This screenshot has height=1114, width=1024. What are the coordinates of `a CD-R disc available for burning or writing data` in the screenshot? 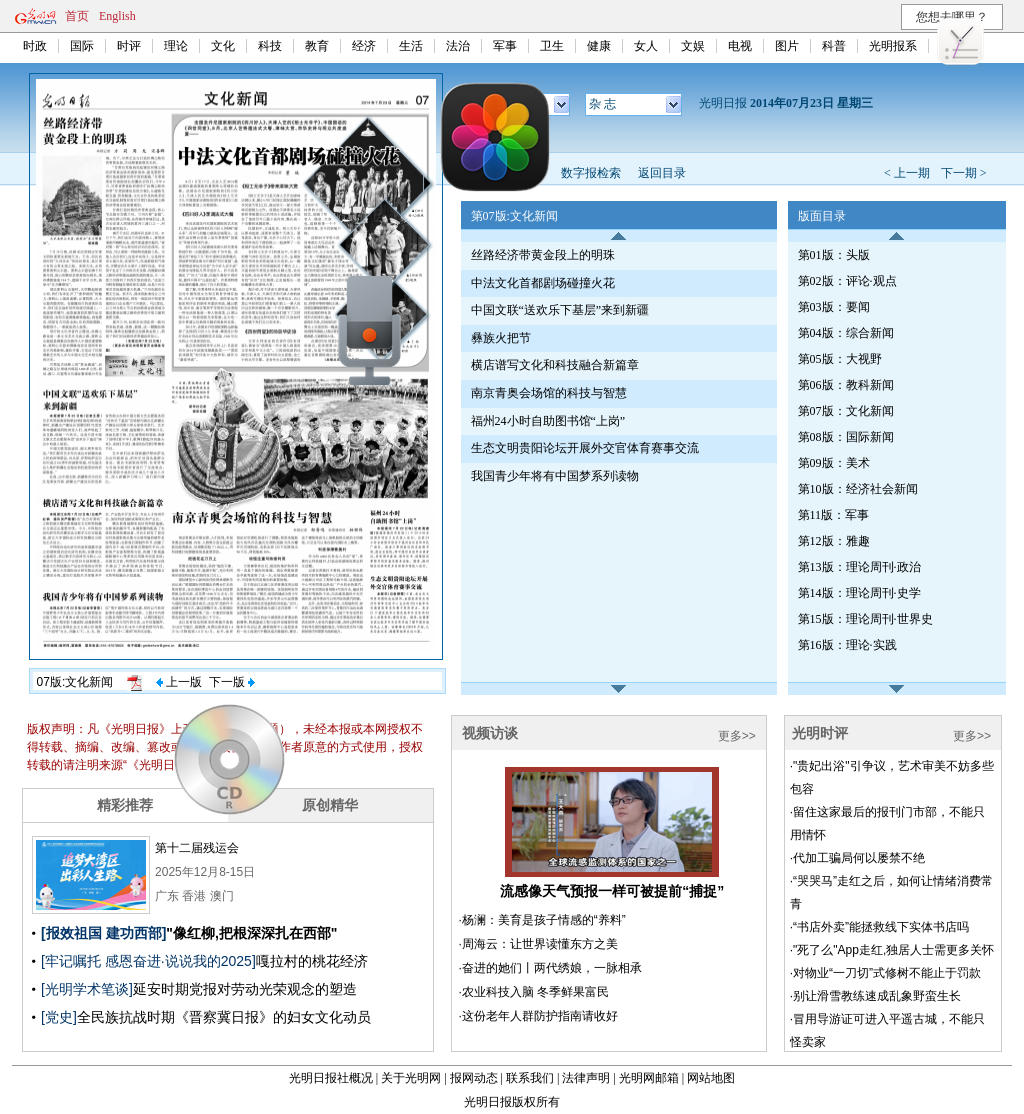 It's located at (229, 759).